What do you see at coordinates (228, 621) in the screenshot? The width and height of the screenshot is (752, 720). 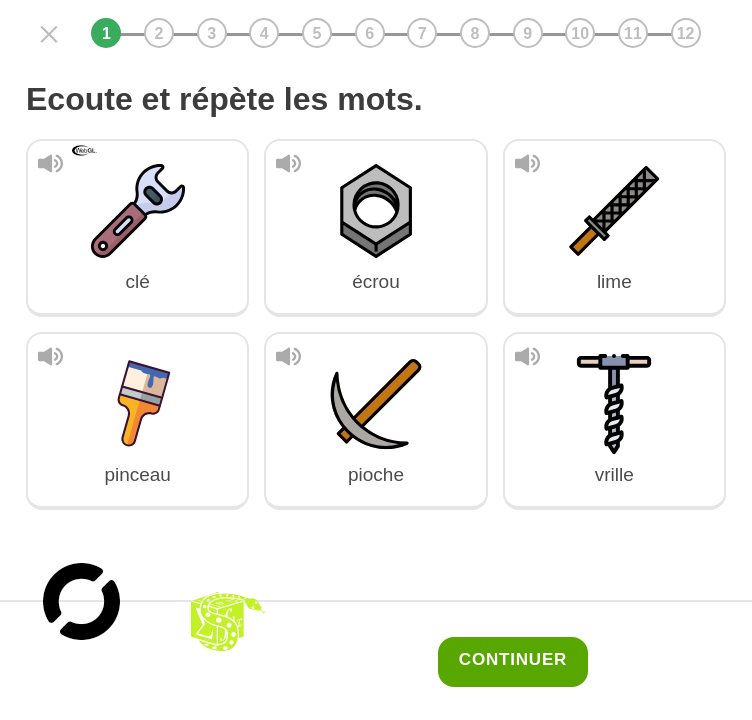 I see `sympy python library logo` at bounding box center [228, 621].